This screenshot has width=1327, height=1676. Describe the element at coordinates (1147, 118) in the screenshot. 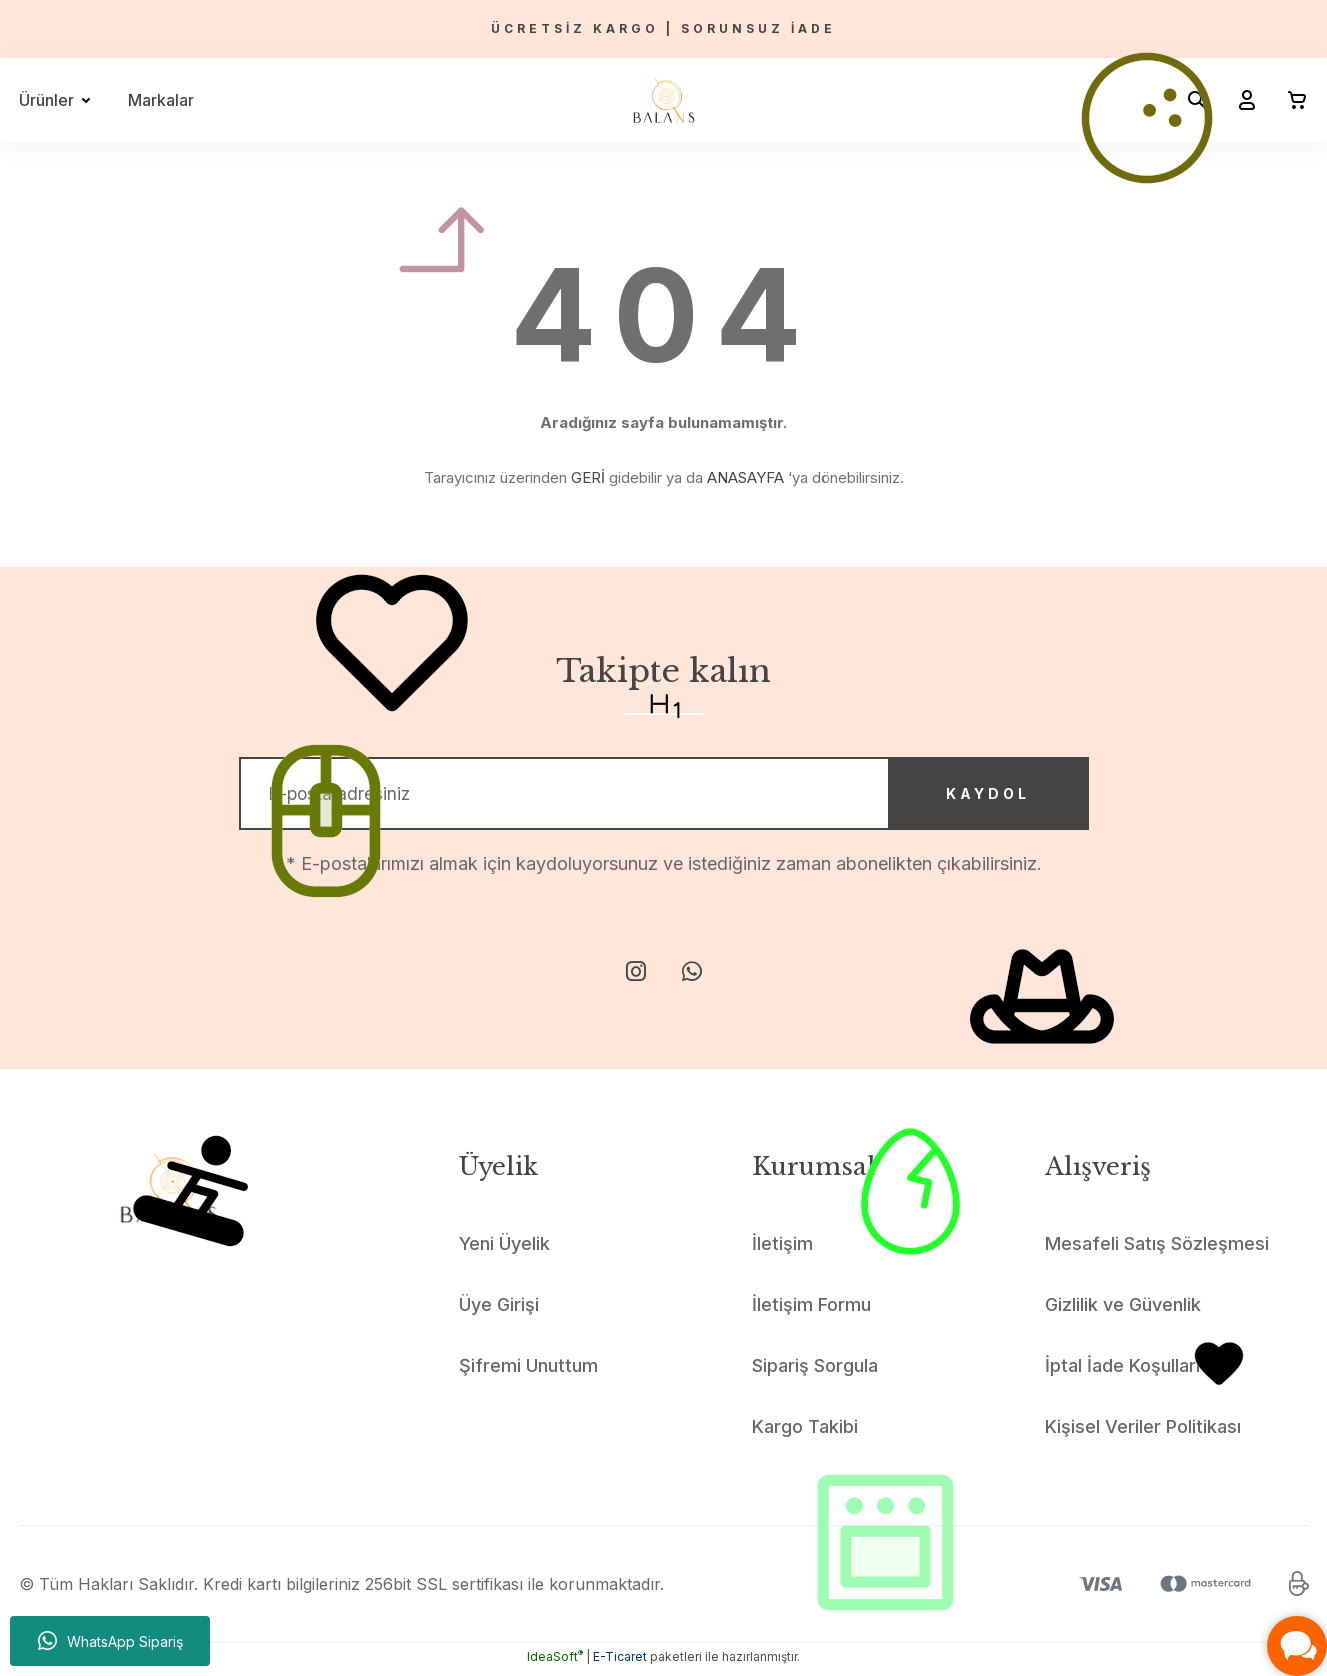

I see `access bowling or sports games` at that location.